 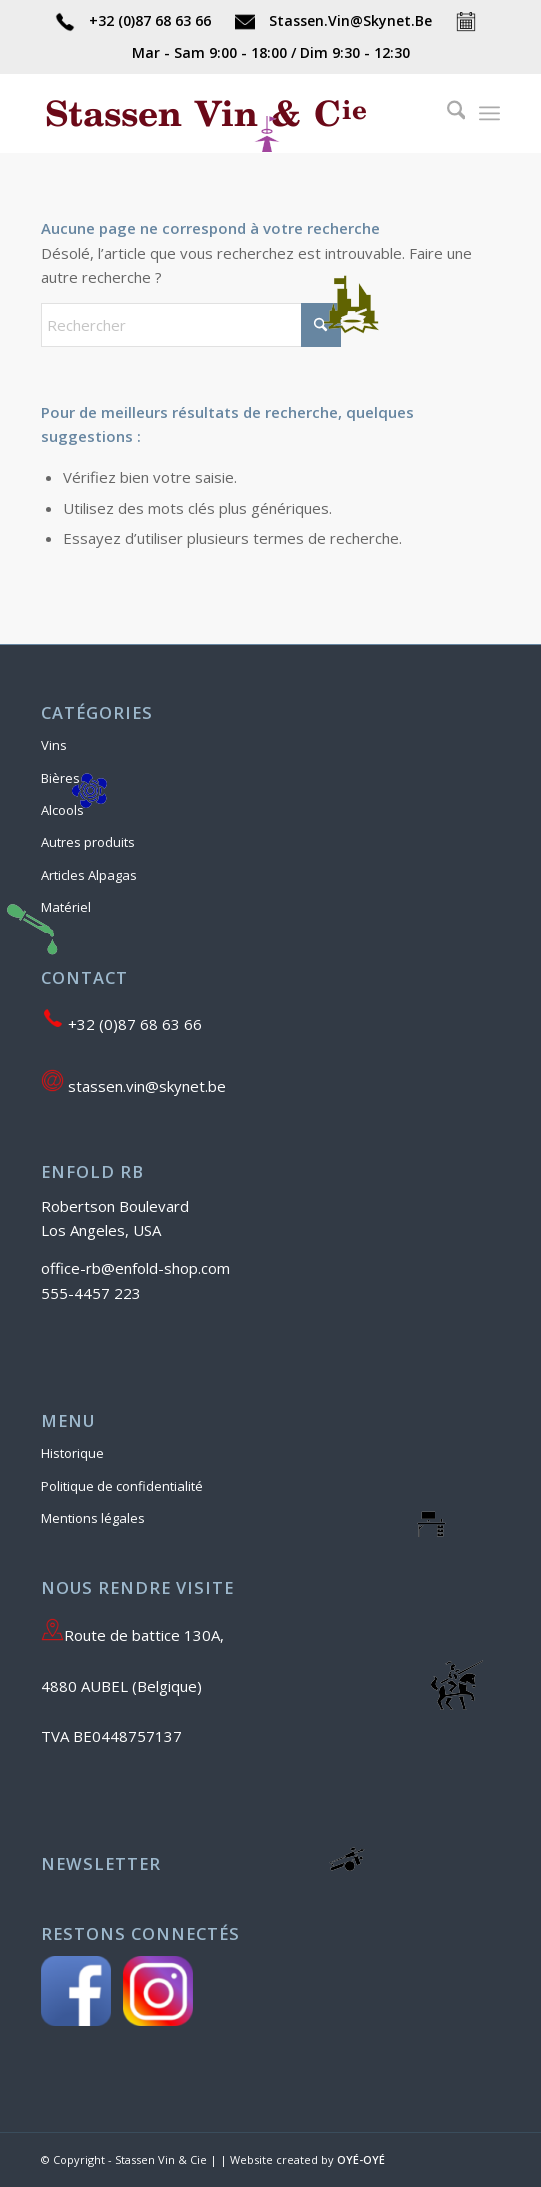 What do you see at coordinates (457, 1685) in the screenshot?
I see `select knight or cavalry unit in a strategy game` at bounding box center [457, 1685].